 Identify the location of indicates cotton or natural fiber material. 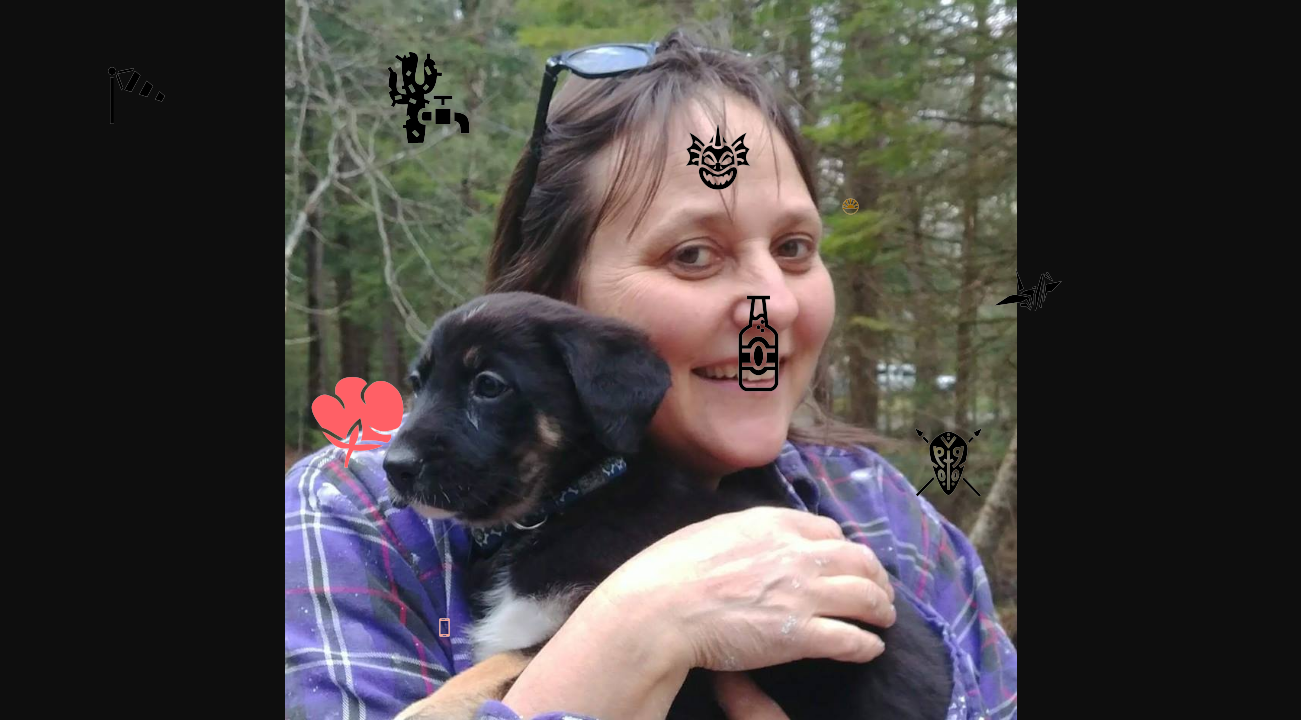
(357, 422).